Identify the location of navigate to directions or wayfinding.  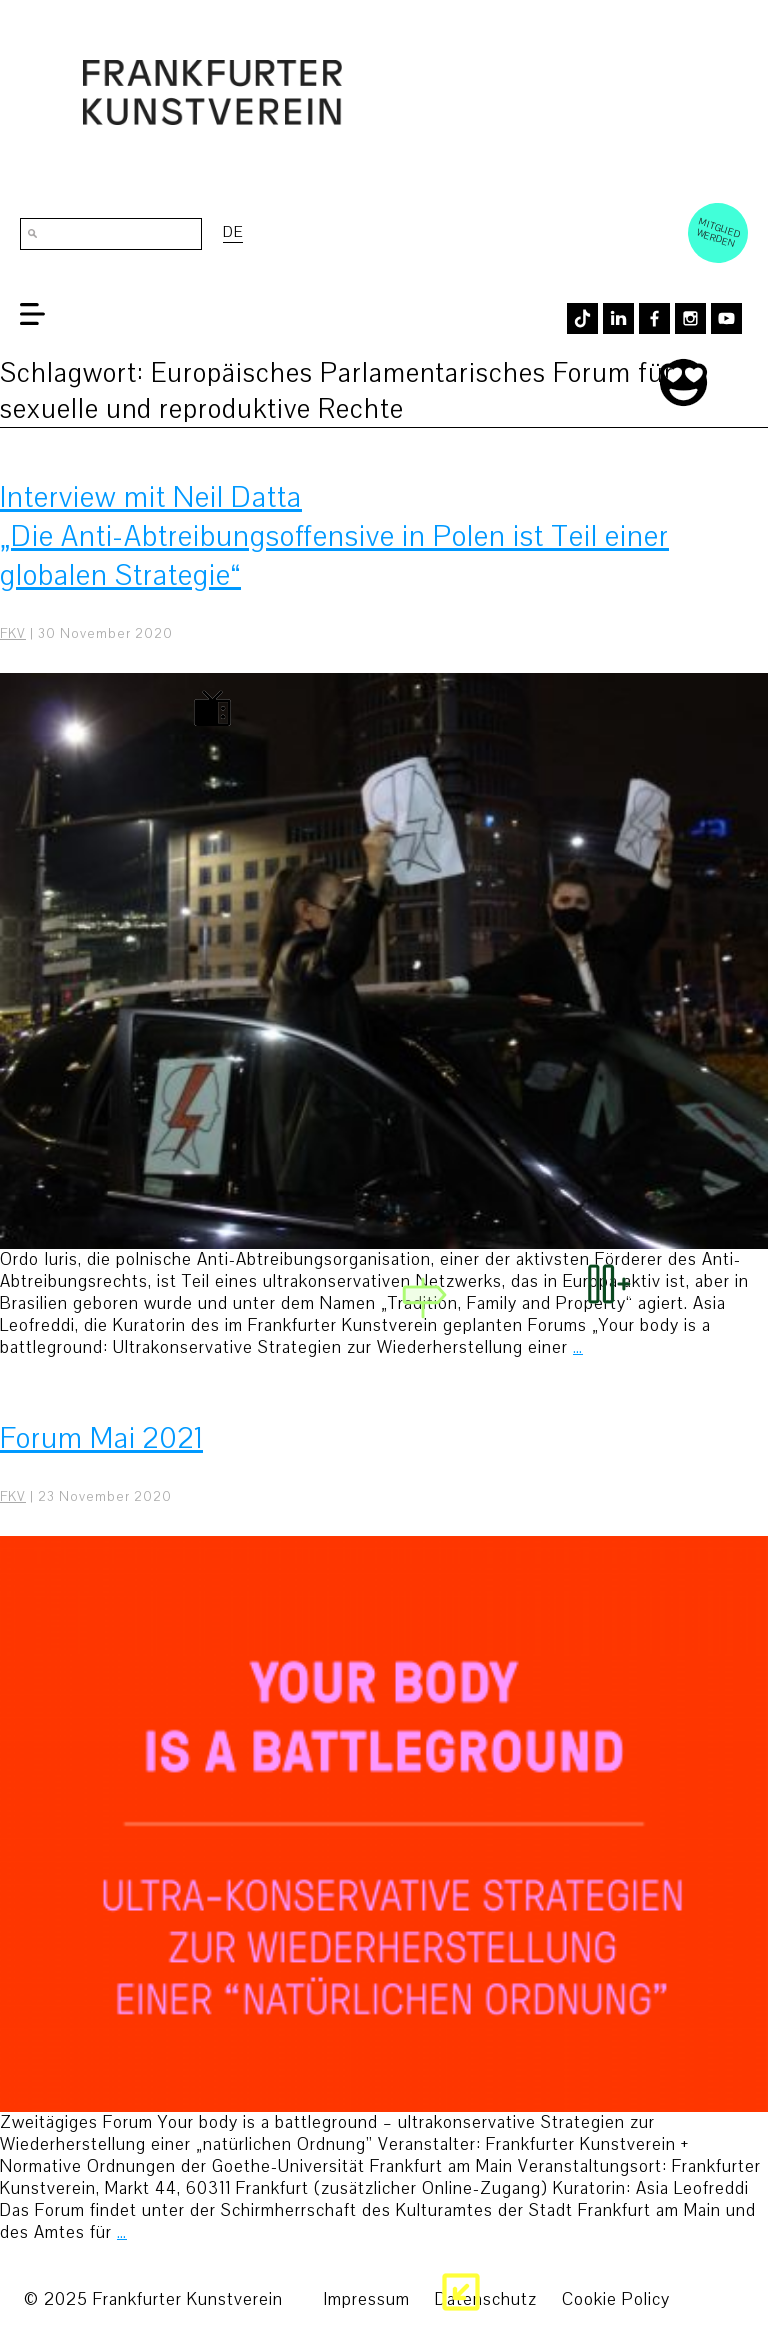
(423, 1298).